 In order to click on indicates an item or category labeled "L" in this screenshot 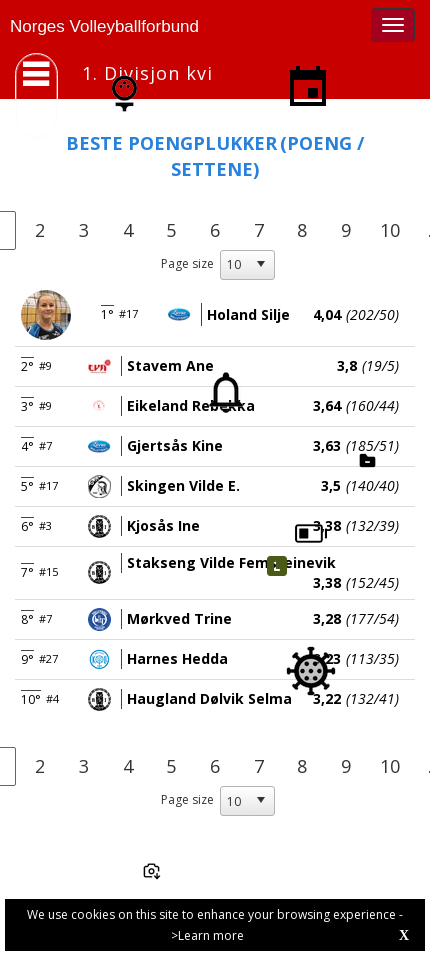, I will do `click(277, 566)`.